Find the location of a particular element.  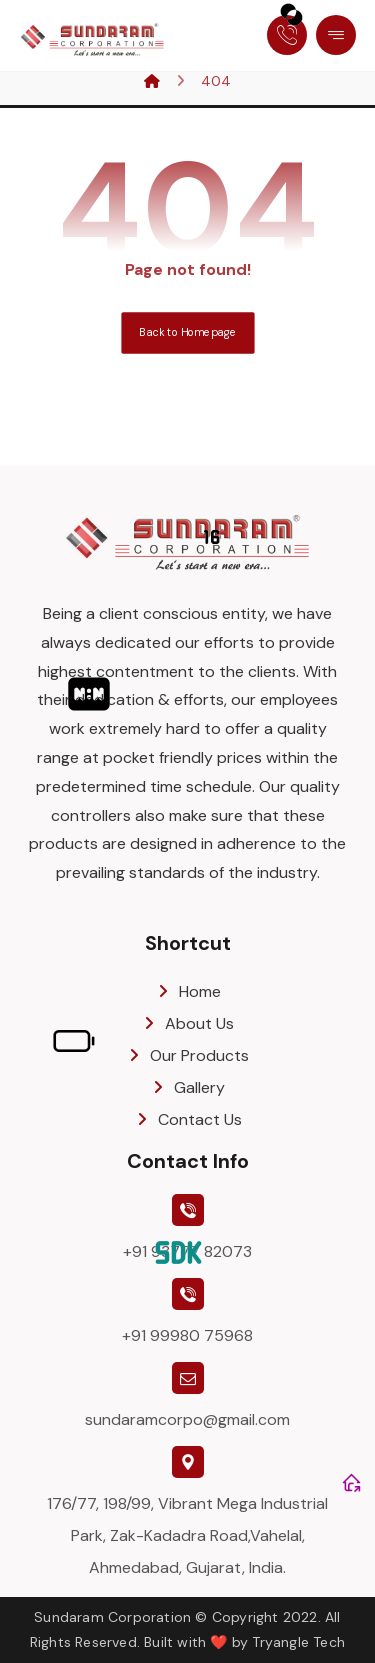

indicates item number 16 in a list or sequence is located at coordinates (211, 537).